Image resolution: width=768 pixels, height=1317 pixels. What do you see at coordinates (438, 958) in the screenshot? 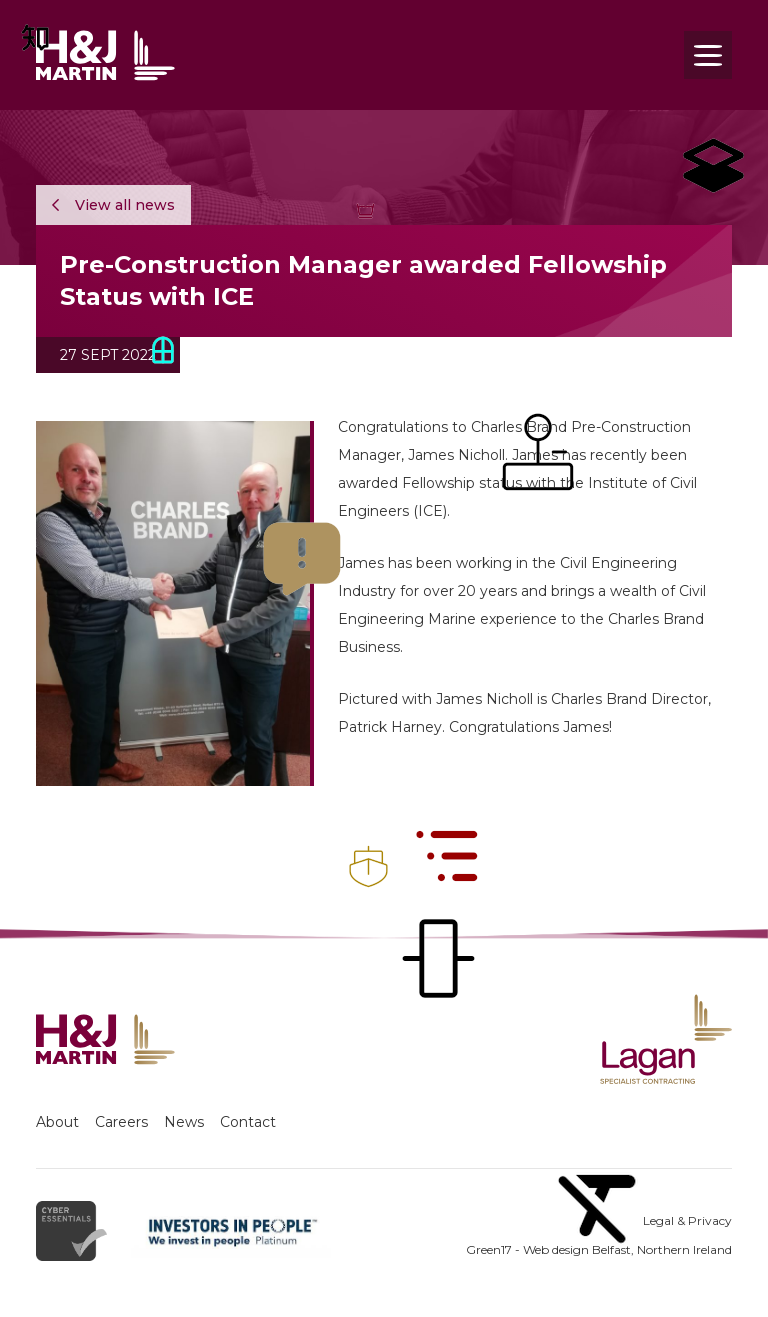
I see `center align object vertically` at bounding box center [438, 958].